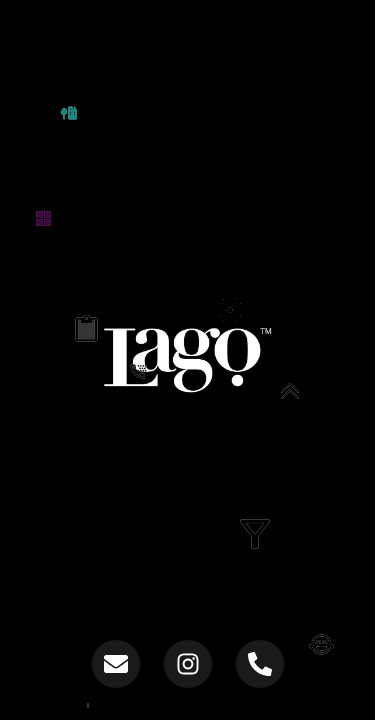 This screenshot has width=375, height=720. Describe the element at coordinates (43, 218) in the screenshot. I see `view items in grid layout` at that location.